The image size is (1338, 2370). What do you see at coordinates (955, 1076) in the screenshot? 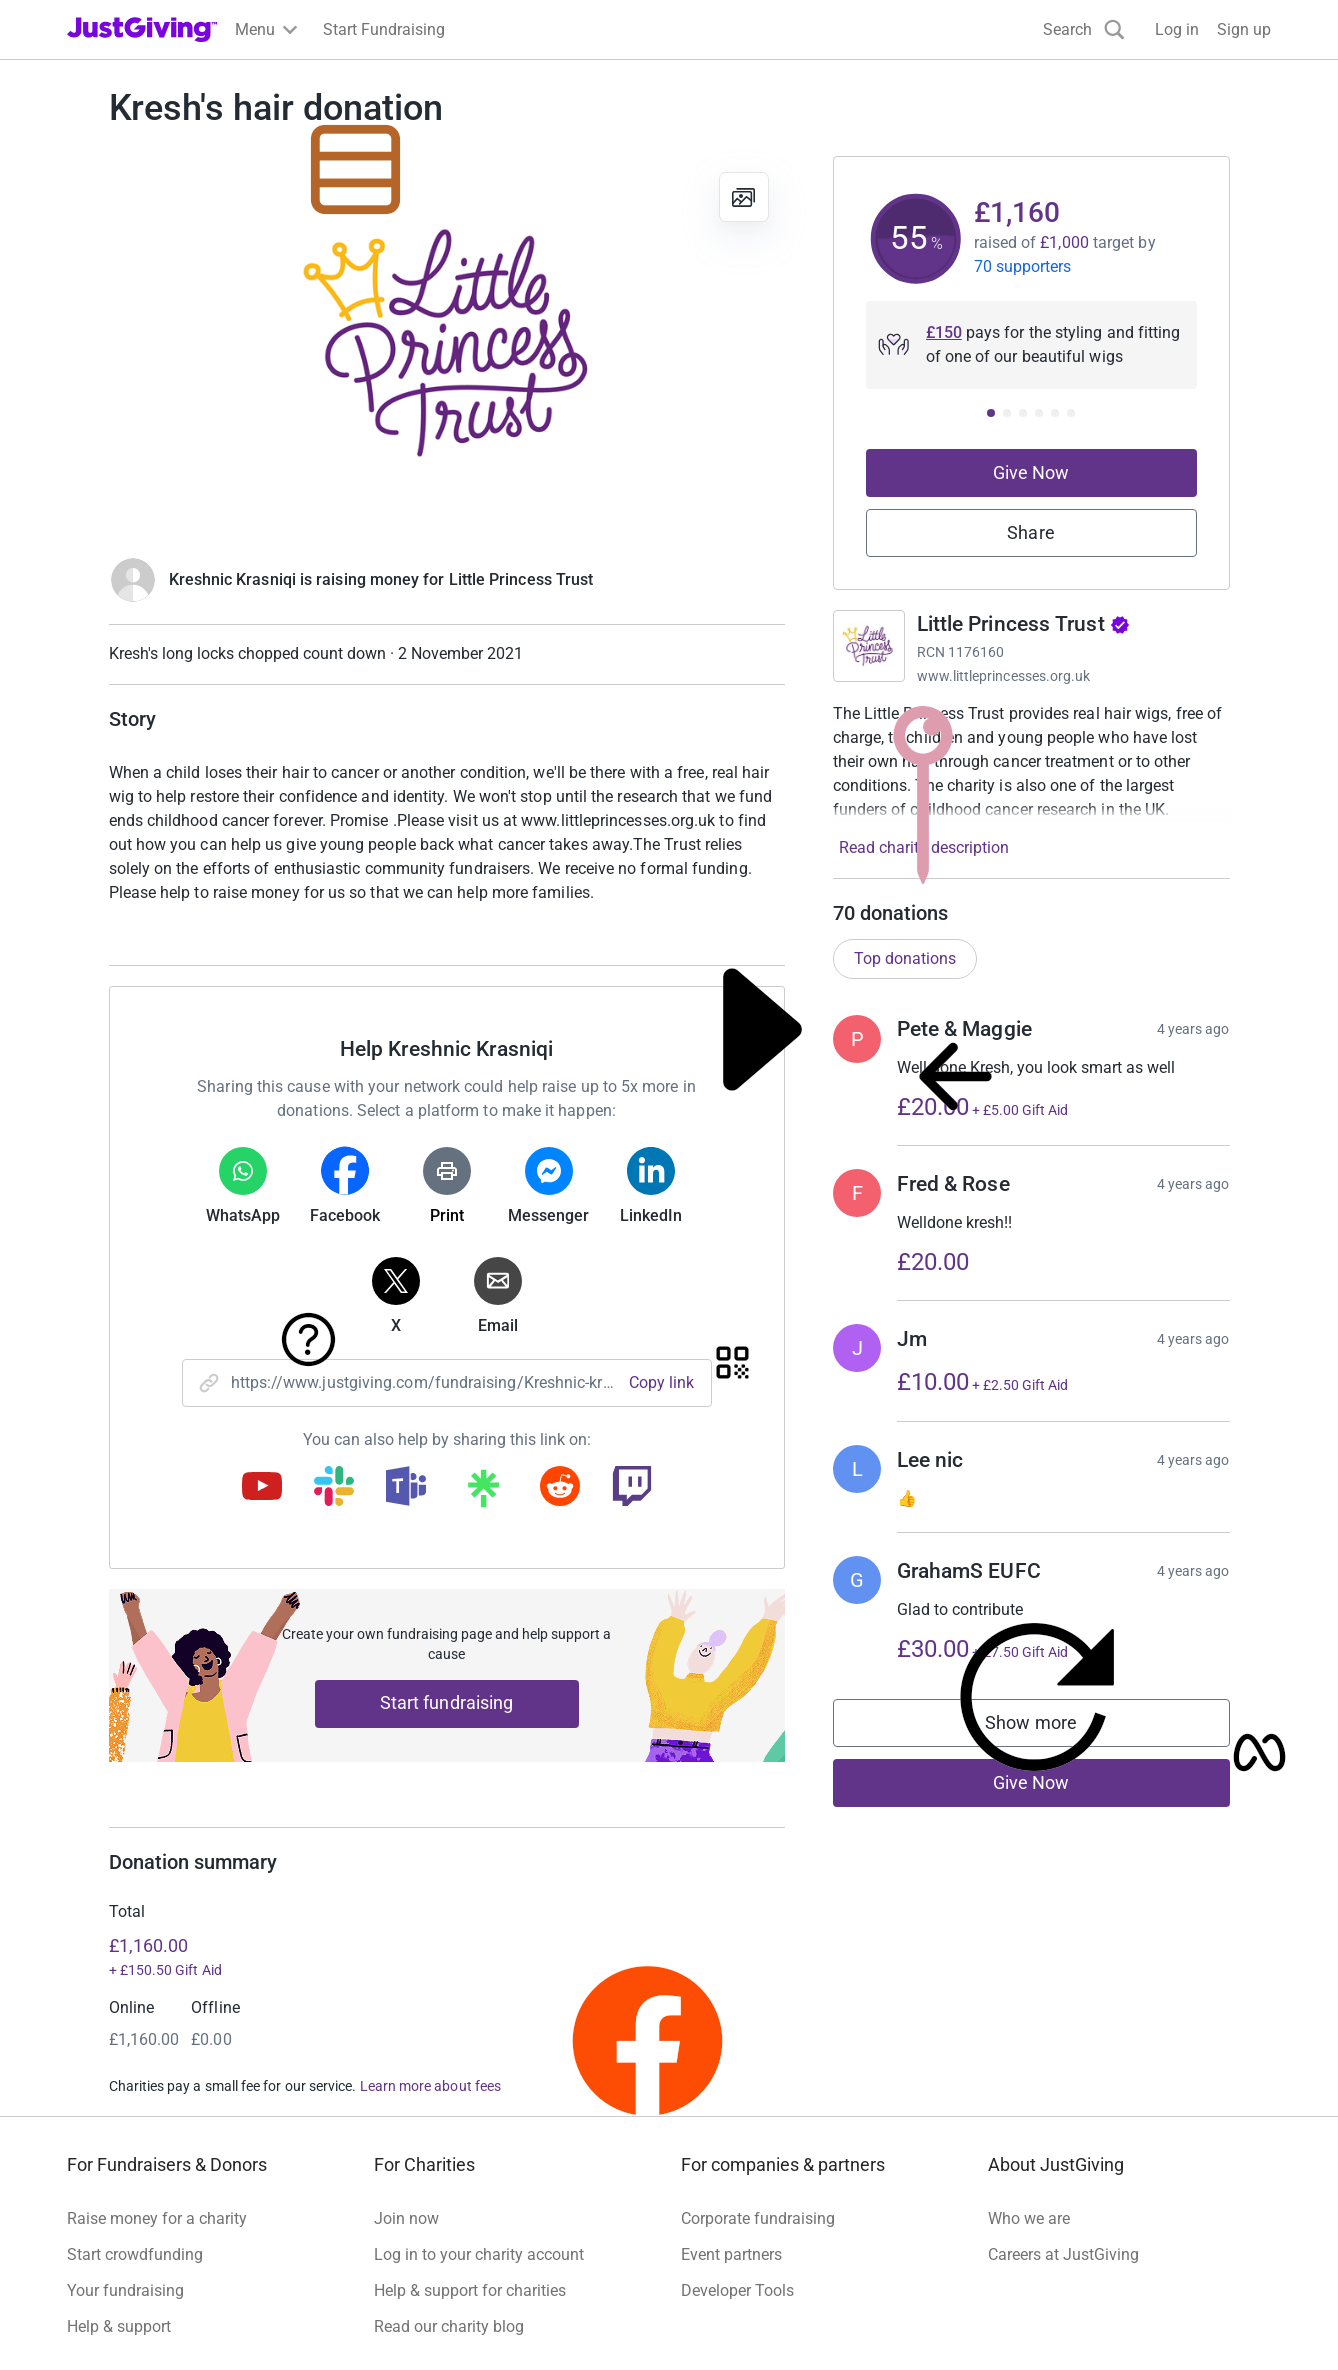
I see `go back to the previous screen` at bounding box center [955, 1076].